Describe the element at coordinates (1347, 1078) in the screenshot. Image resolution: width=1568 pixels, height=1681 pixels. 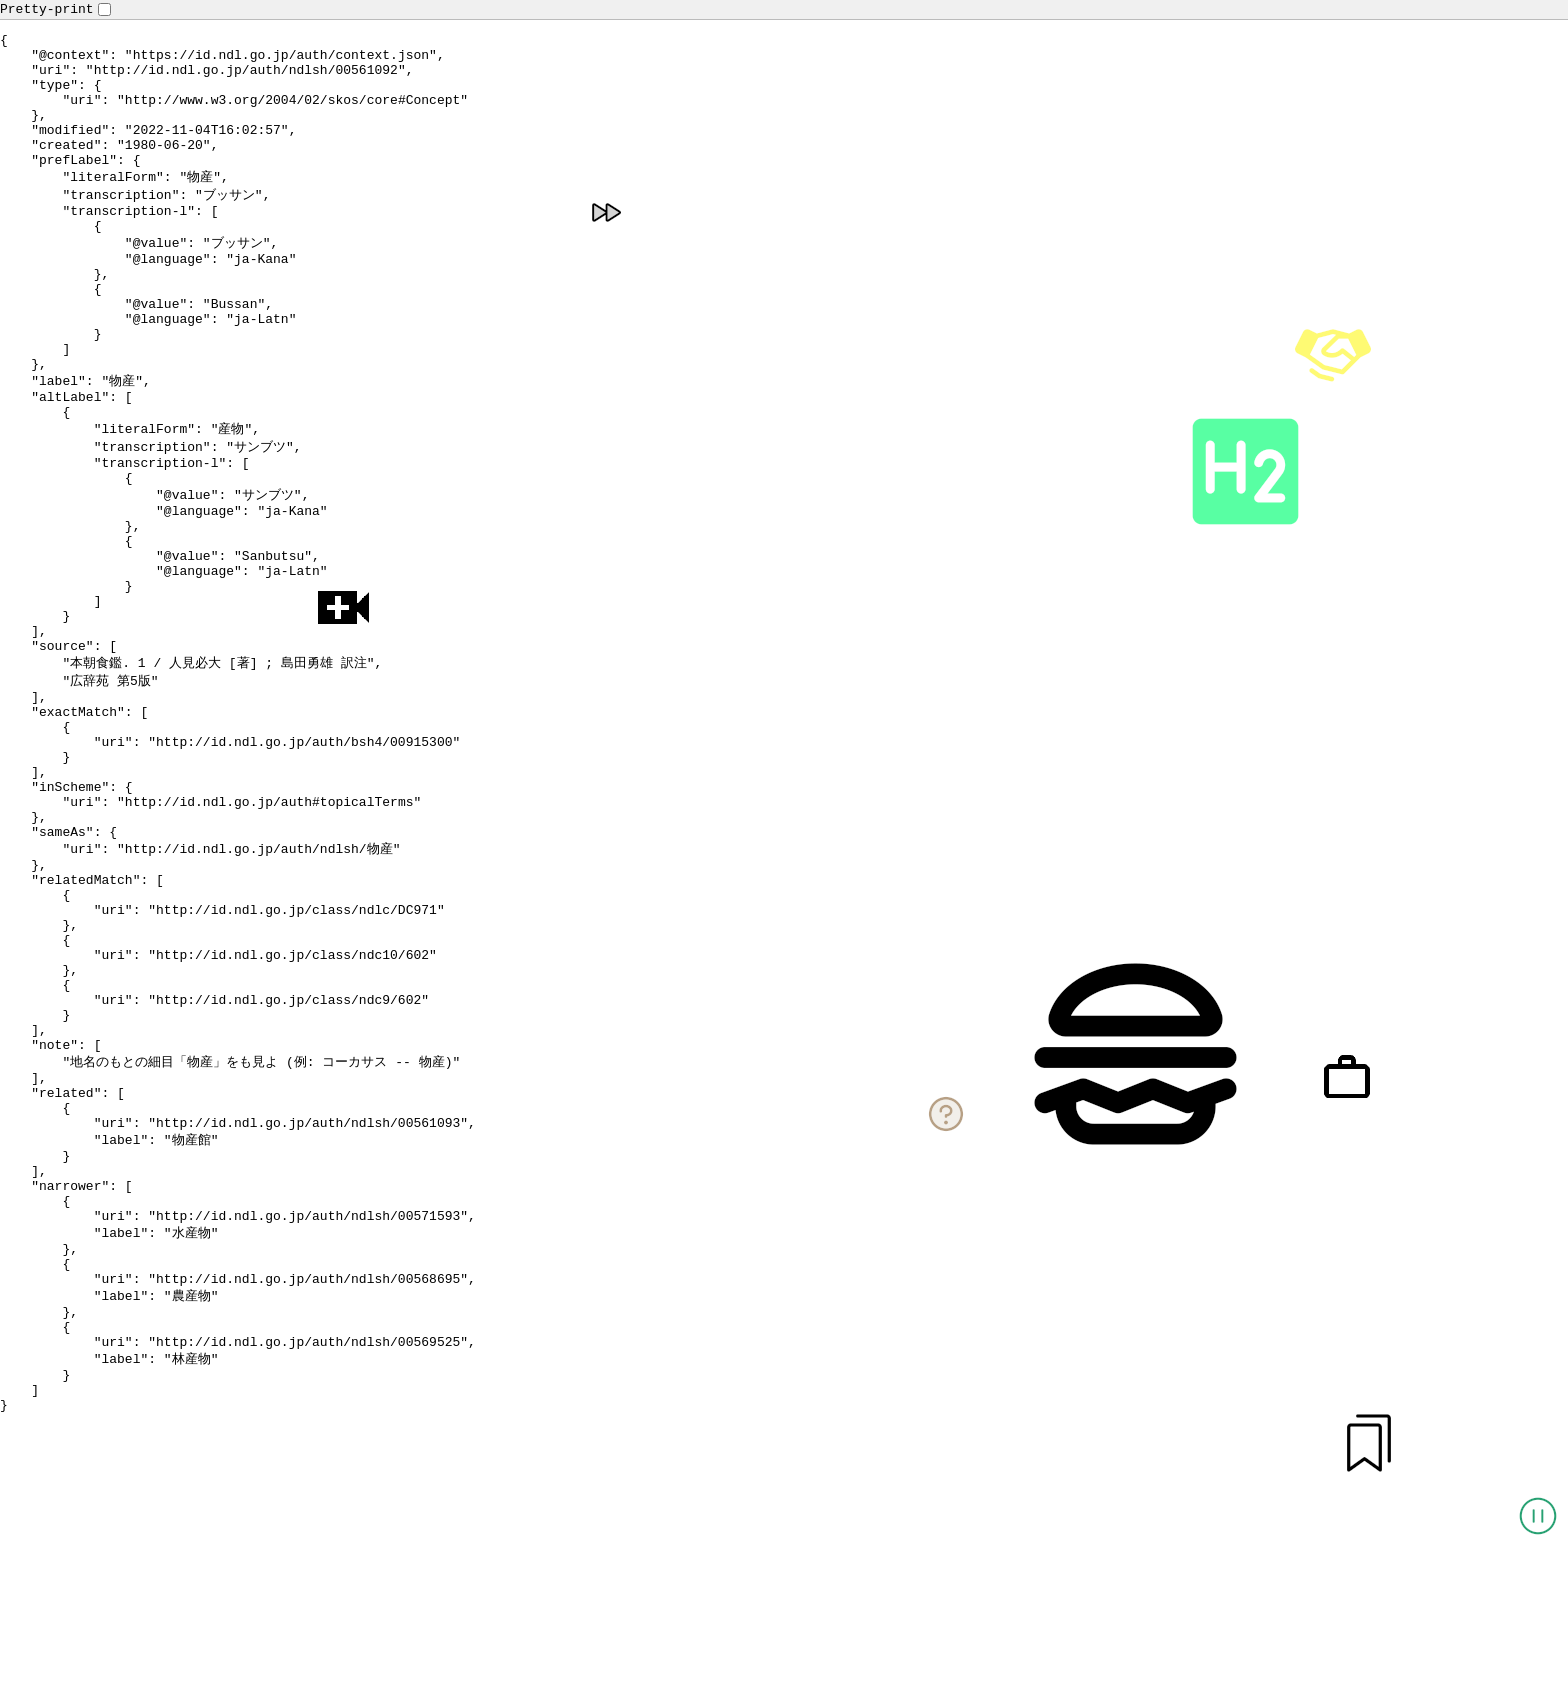
I see `access work or professional settings` at that location.